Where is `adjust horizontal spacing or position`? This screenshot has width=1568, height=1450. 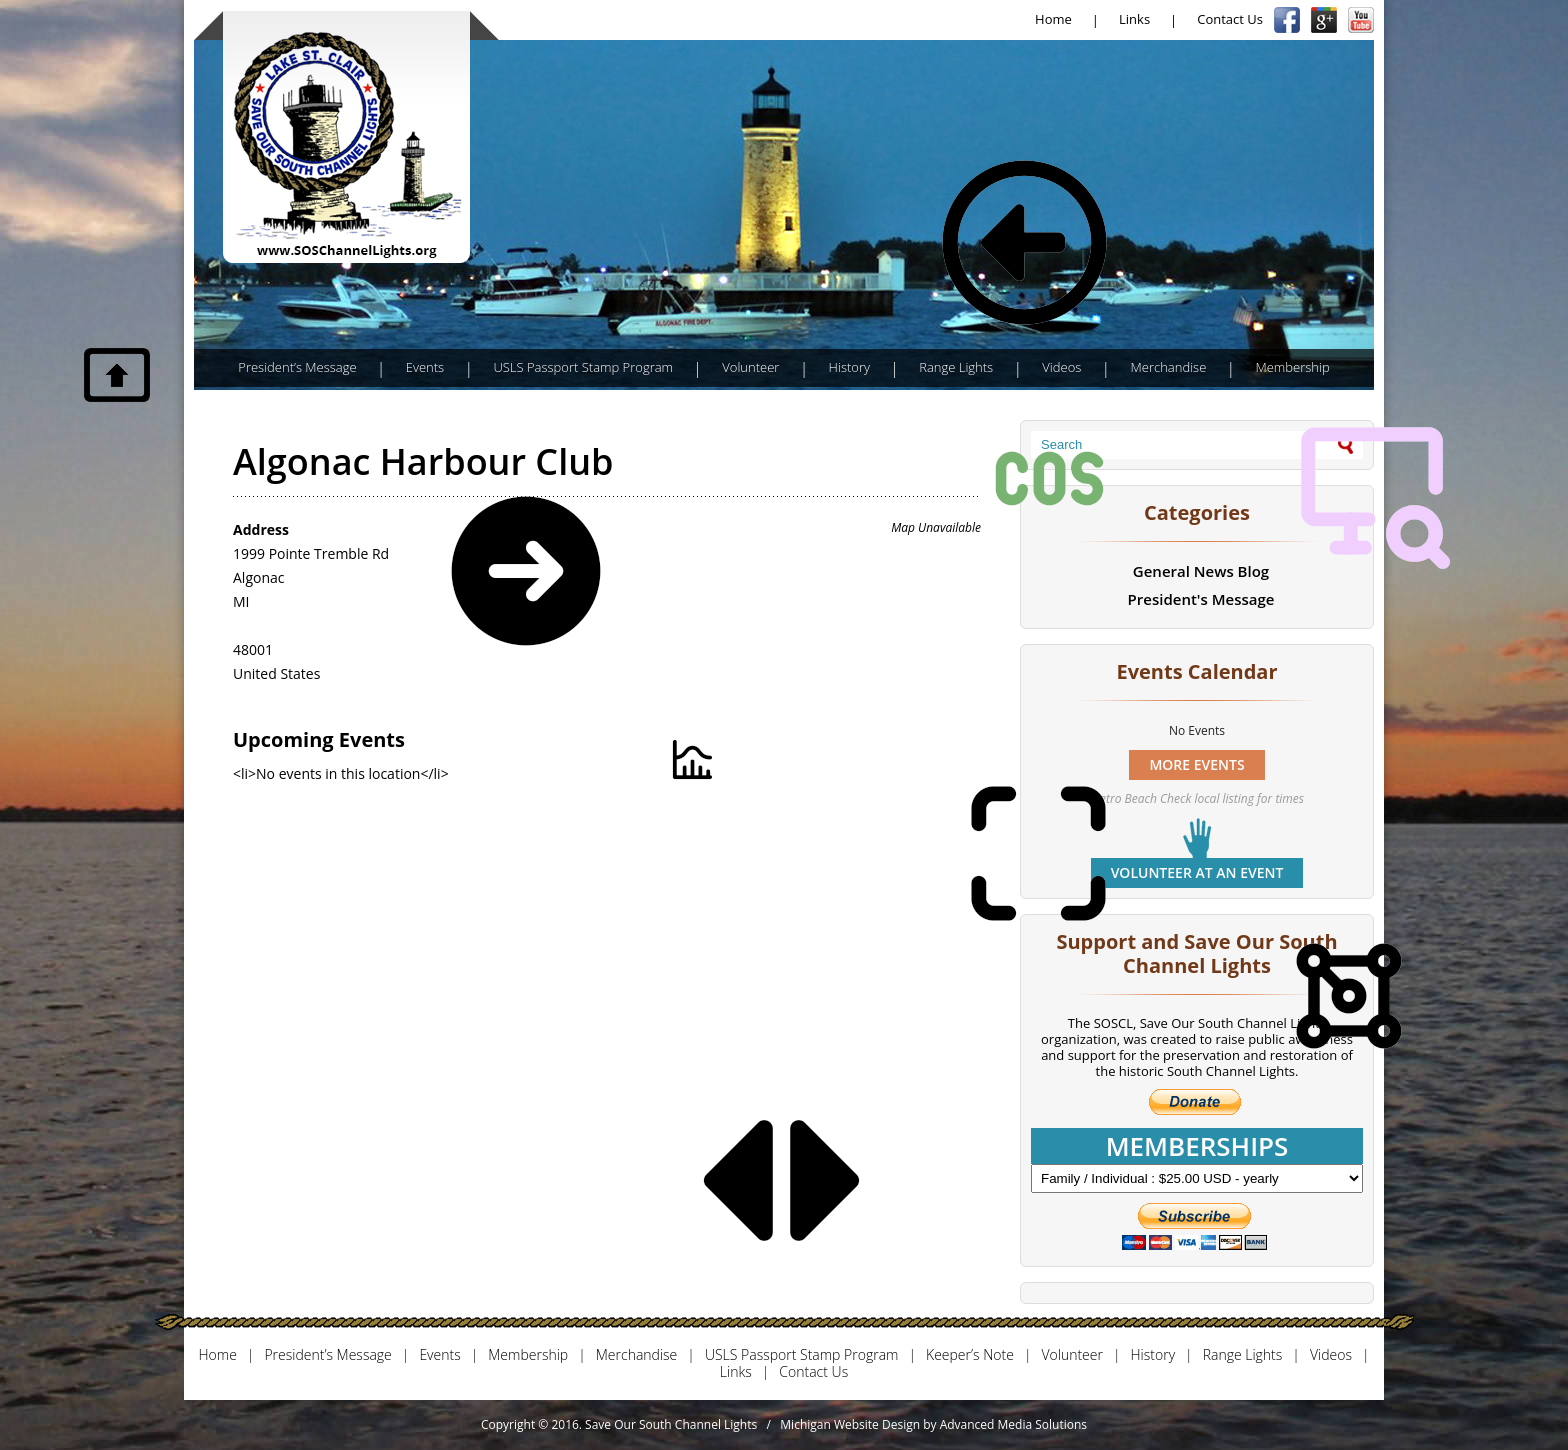 adjust horizontal spacing or position is located at coordinates (781, 1180).